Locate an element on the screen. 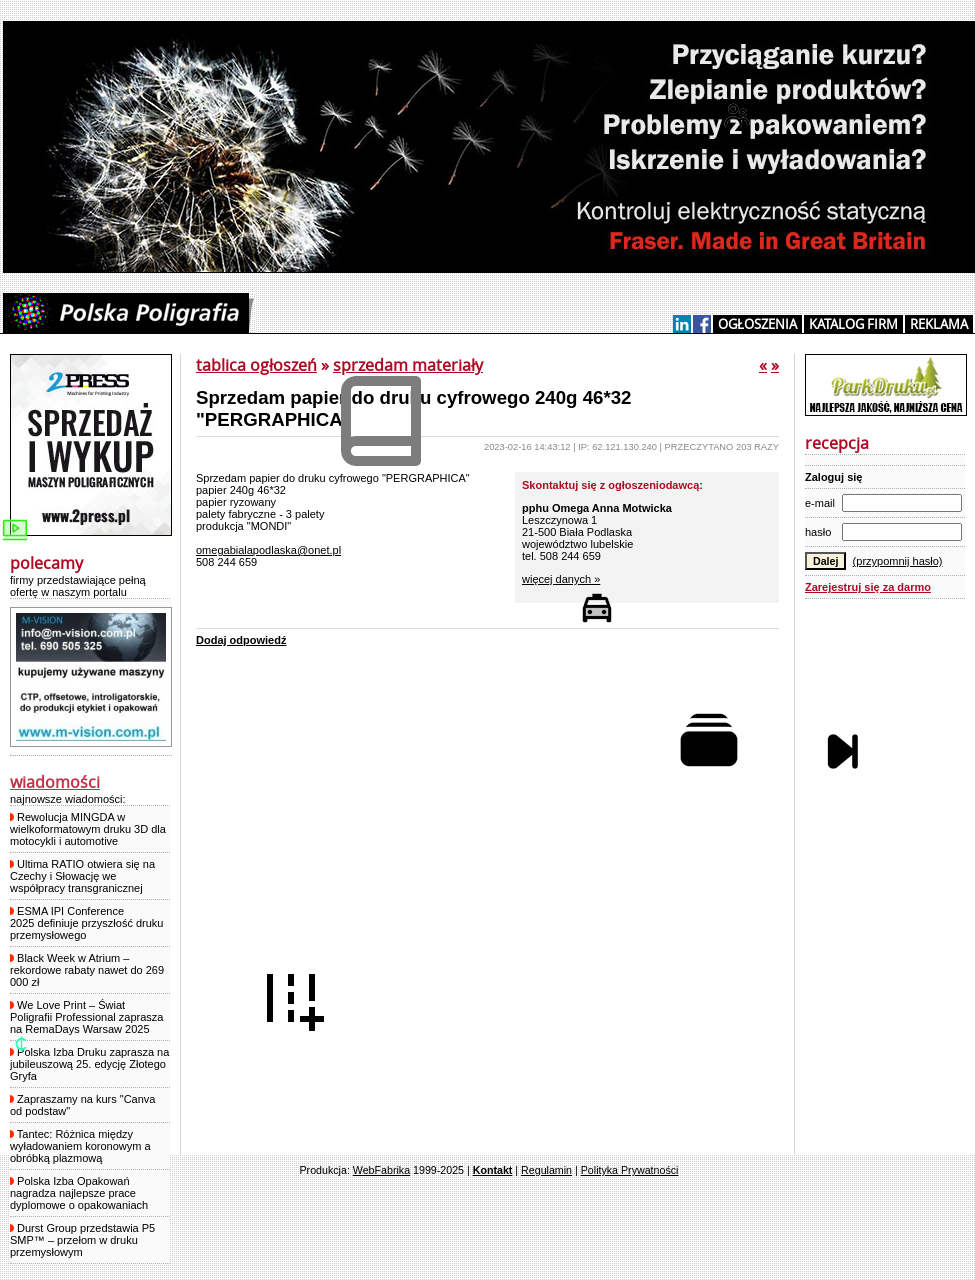  request a taxi or rideshare is located at coordinates (597, 608).